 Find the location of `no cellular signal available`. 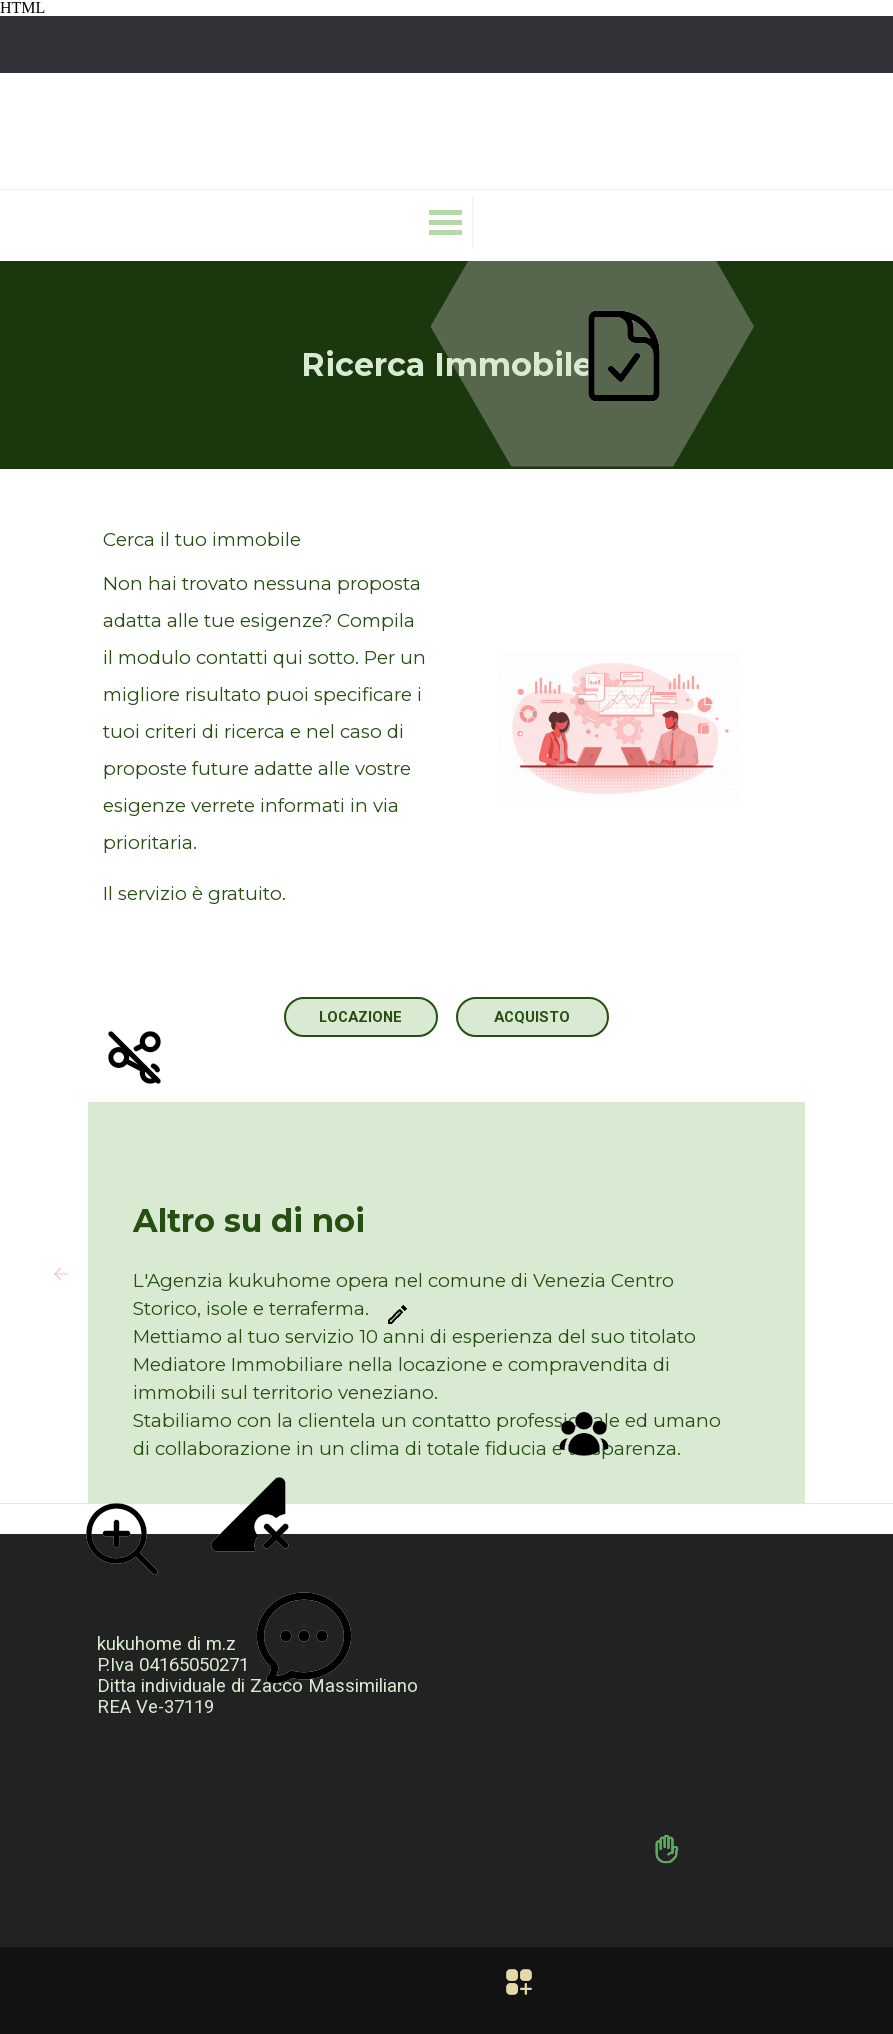

no cellular signal available is located at coordinates (254, 1517).